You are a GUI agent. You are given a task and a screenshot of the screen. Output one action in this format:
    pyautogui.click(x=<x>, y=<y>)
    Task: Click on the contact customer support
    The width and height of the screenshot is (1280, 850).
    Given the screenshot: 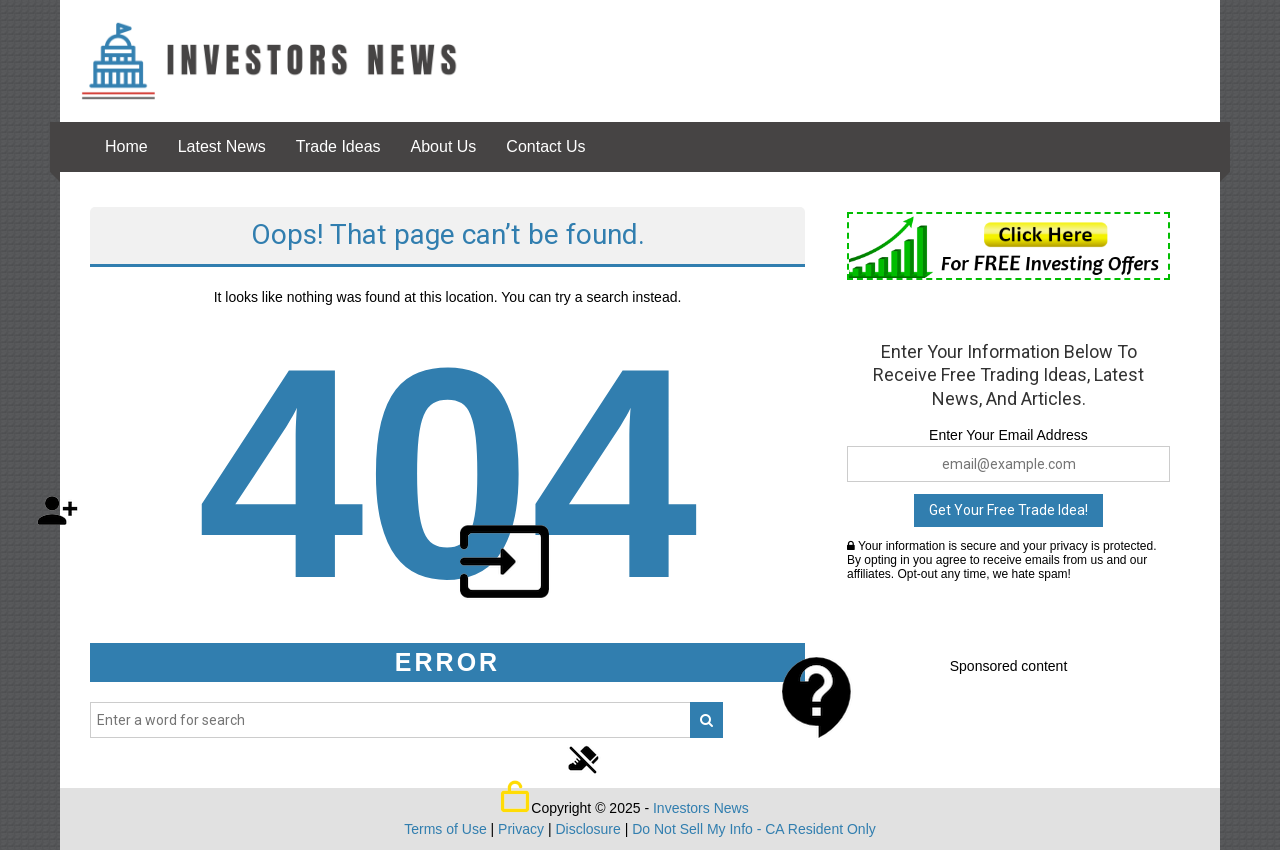 What is the action you would take?
    pyautogui.click(x=818, y=697)
    